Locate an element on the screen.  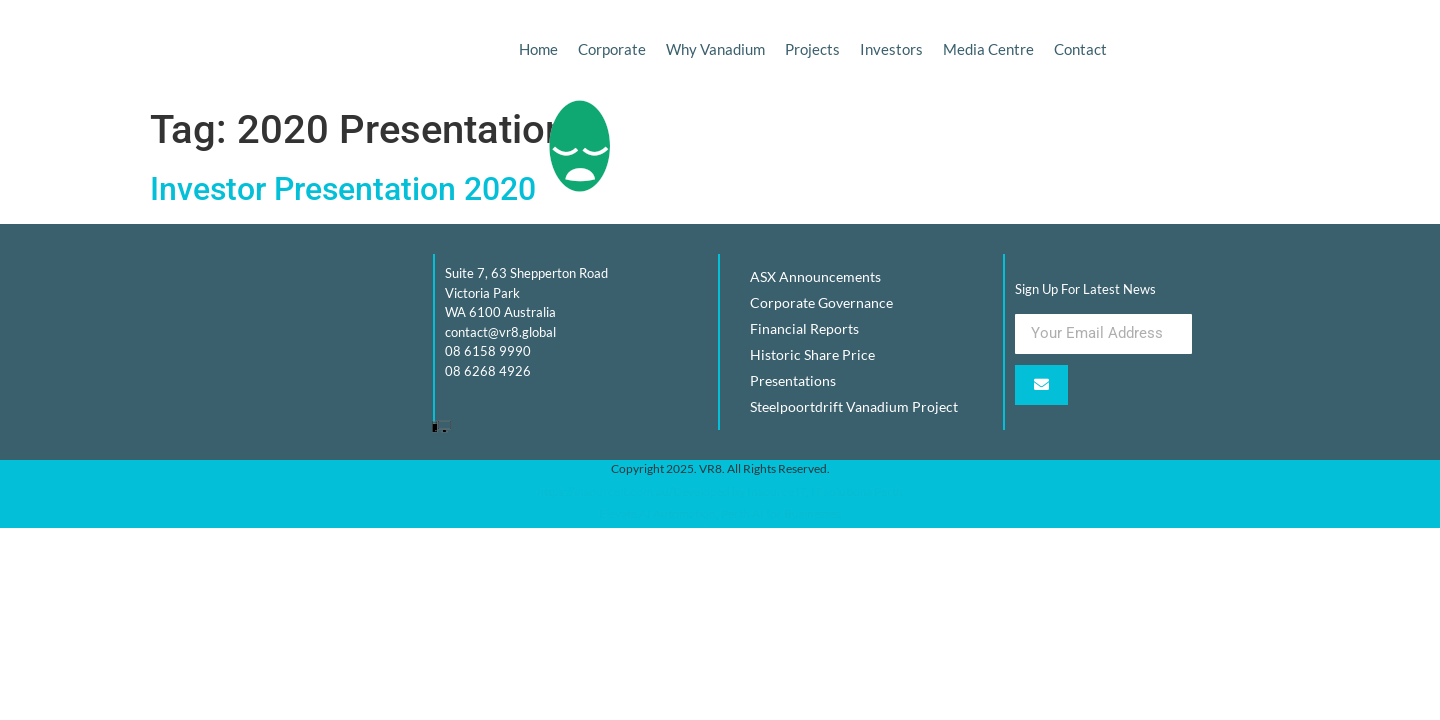
indicates a sleepy or drowsy character state is located at coordinates (581, 146).